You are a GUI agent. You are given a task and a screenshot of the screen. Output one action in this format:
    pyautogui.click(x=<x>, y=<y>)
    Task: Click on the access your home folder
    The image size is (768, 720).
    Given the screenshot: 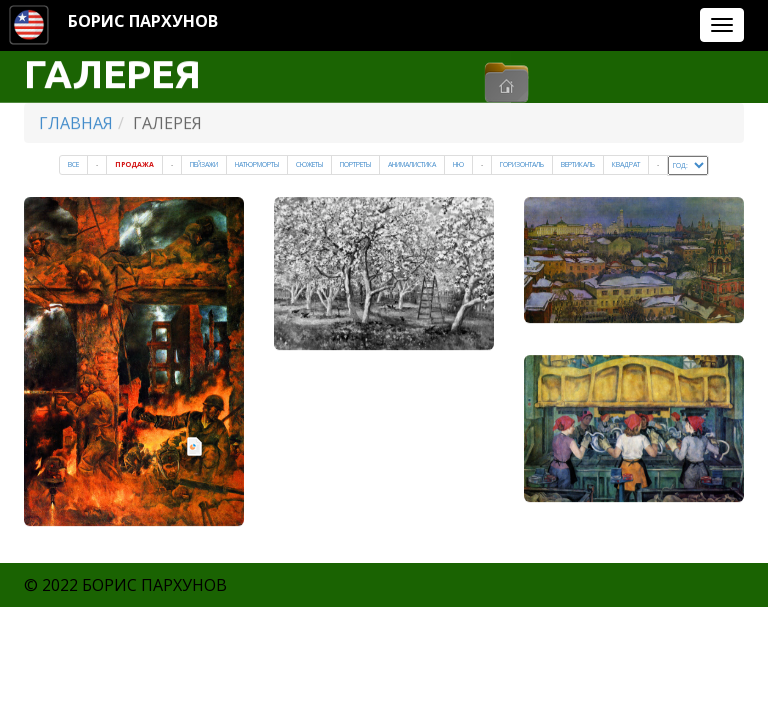 What is the action you would take?
    pyautogui.click(x=506, y=82)
    